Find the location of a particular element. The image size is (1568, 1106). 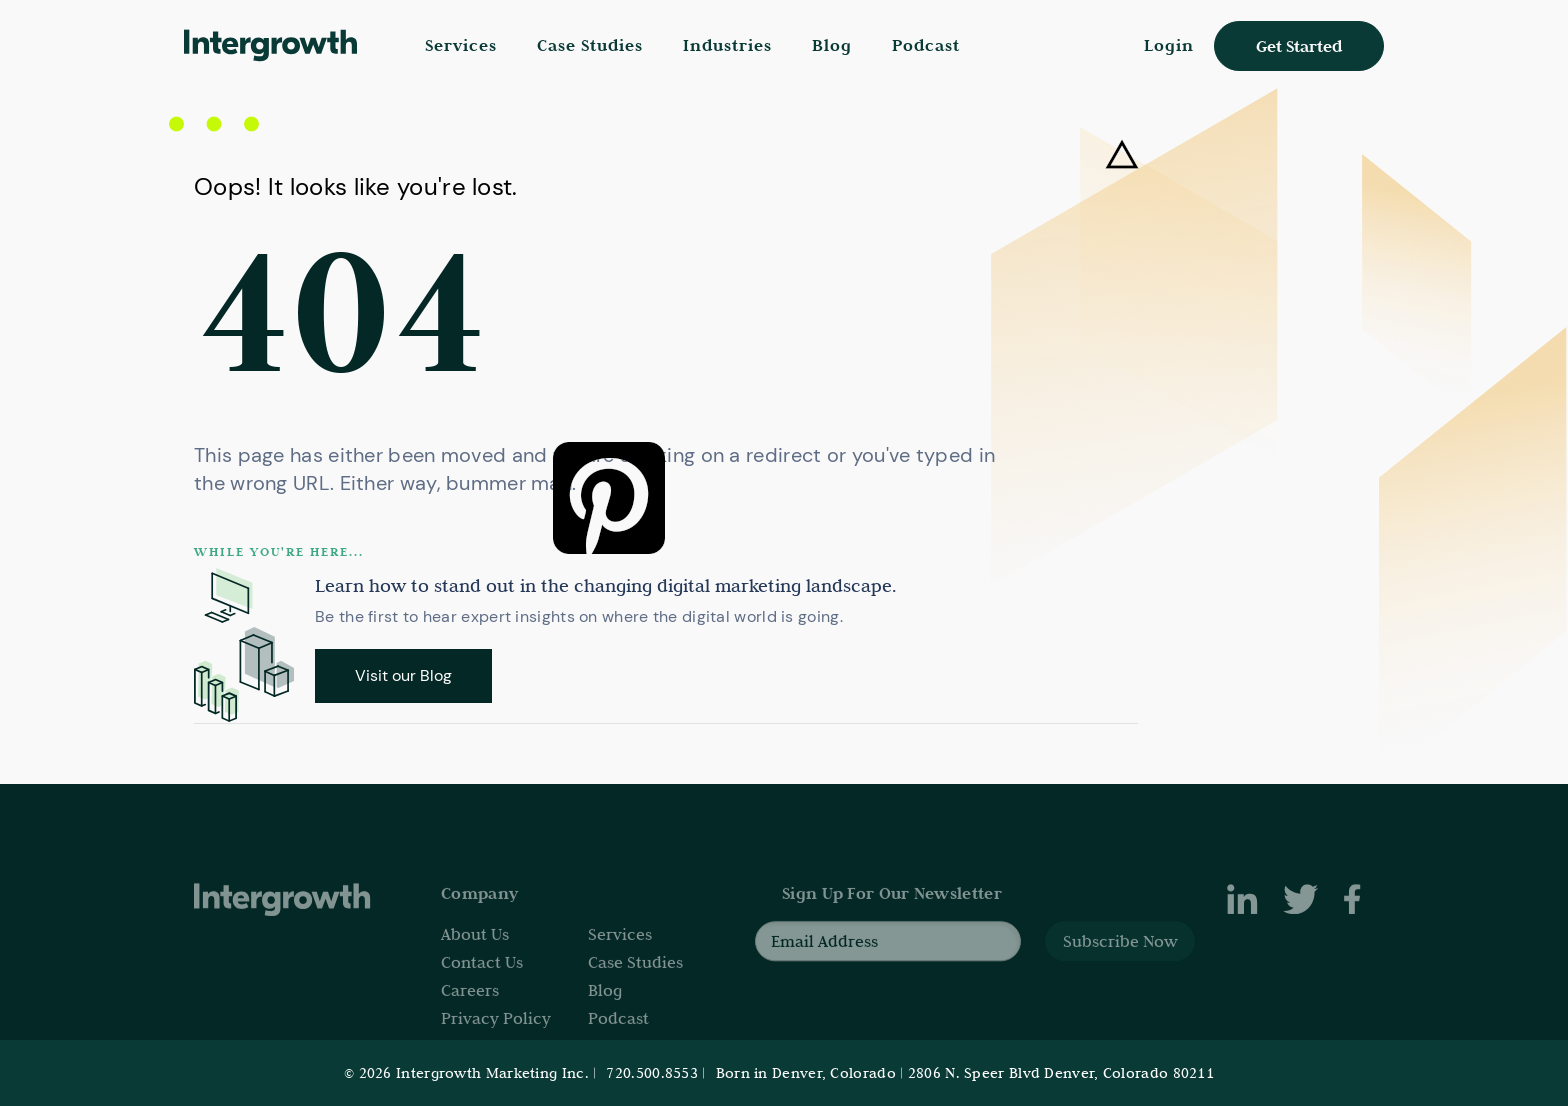

access more options or actions is located at coordinates (214, 124).